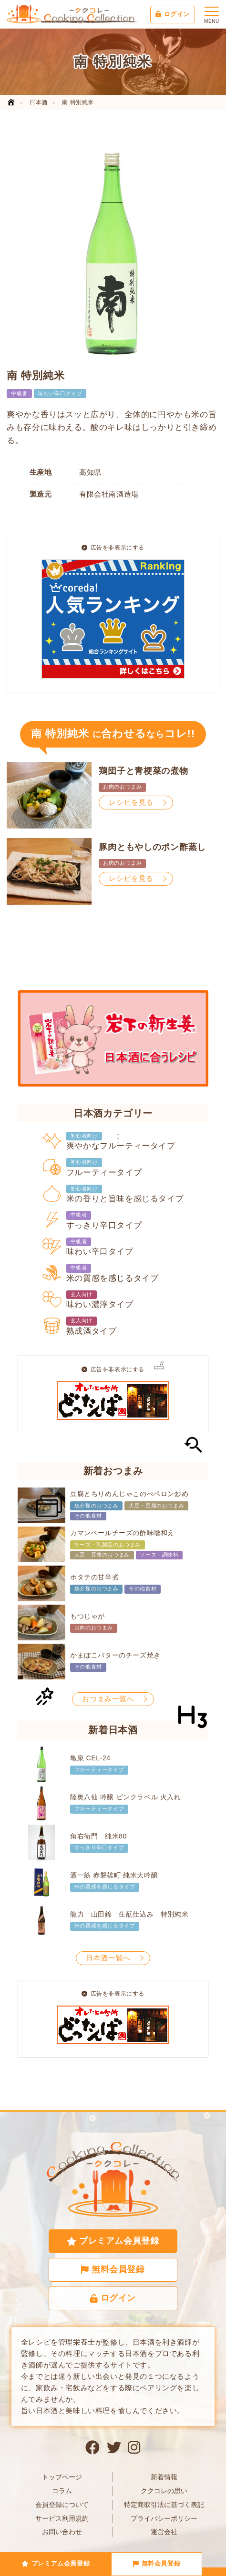 The height and width of the screenshot is (2576, 226). Describe the element at coordinates (44, 1696) in the screenshot. I see `add to favorites or wishlist` at that location.